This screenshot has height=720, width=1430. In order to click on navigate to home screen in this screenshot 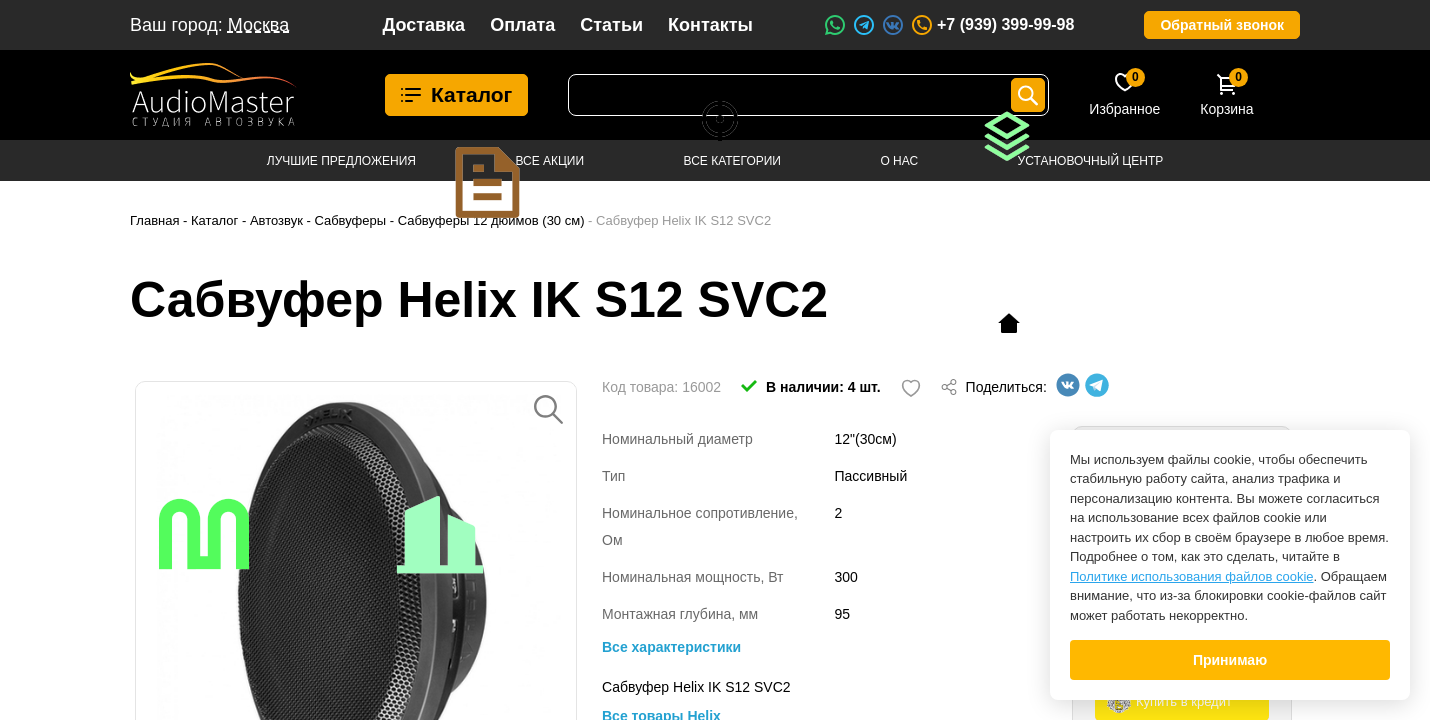, I will do `click(1009, 324)`.